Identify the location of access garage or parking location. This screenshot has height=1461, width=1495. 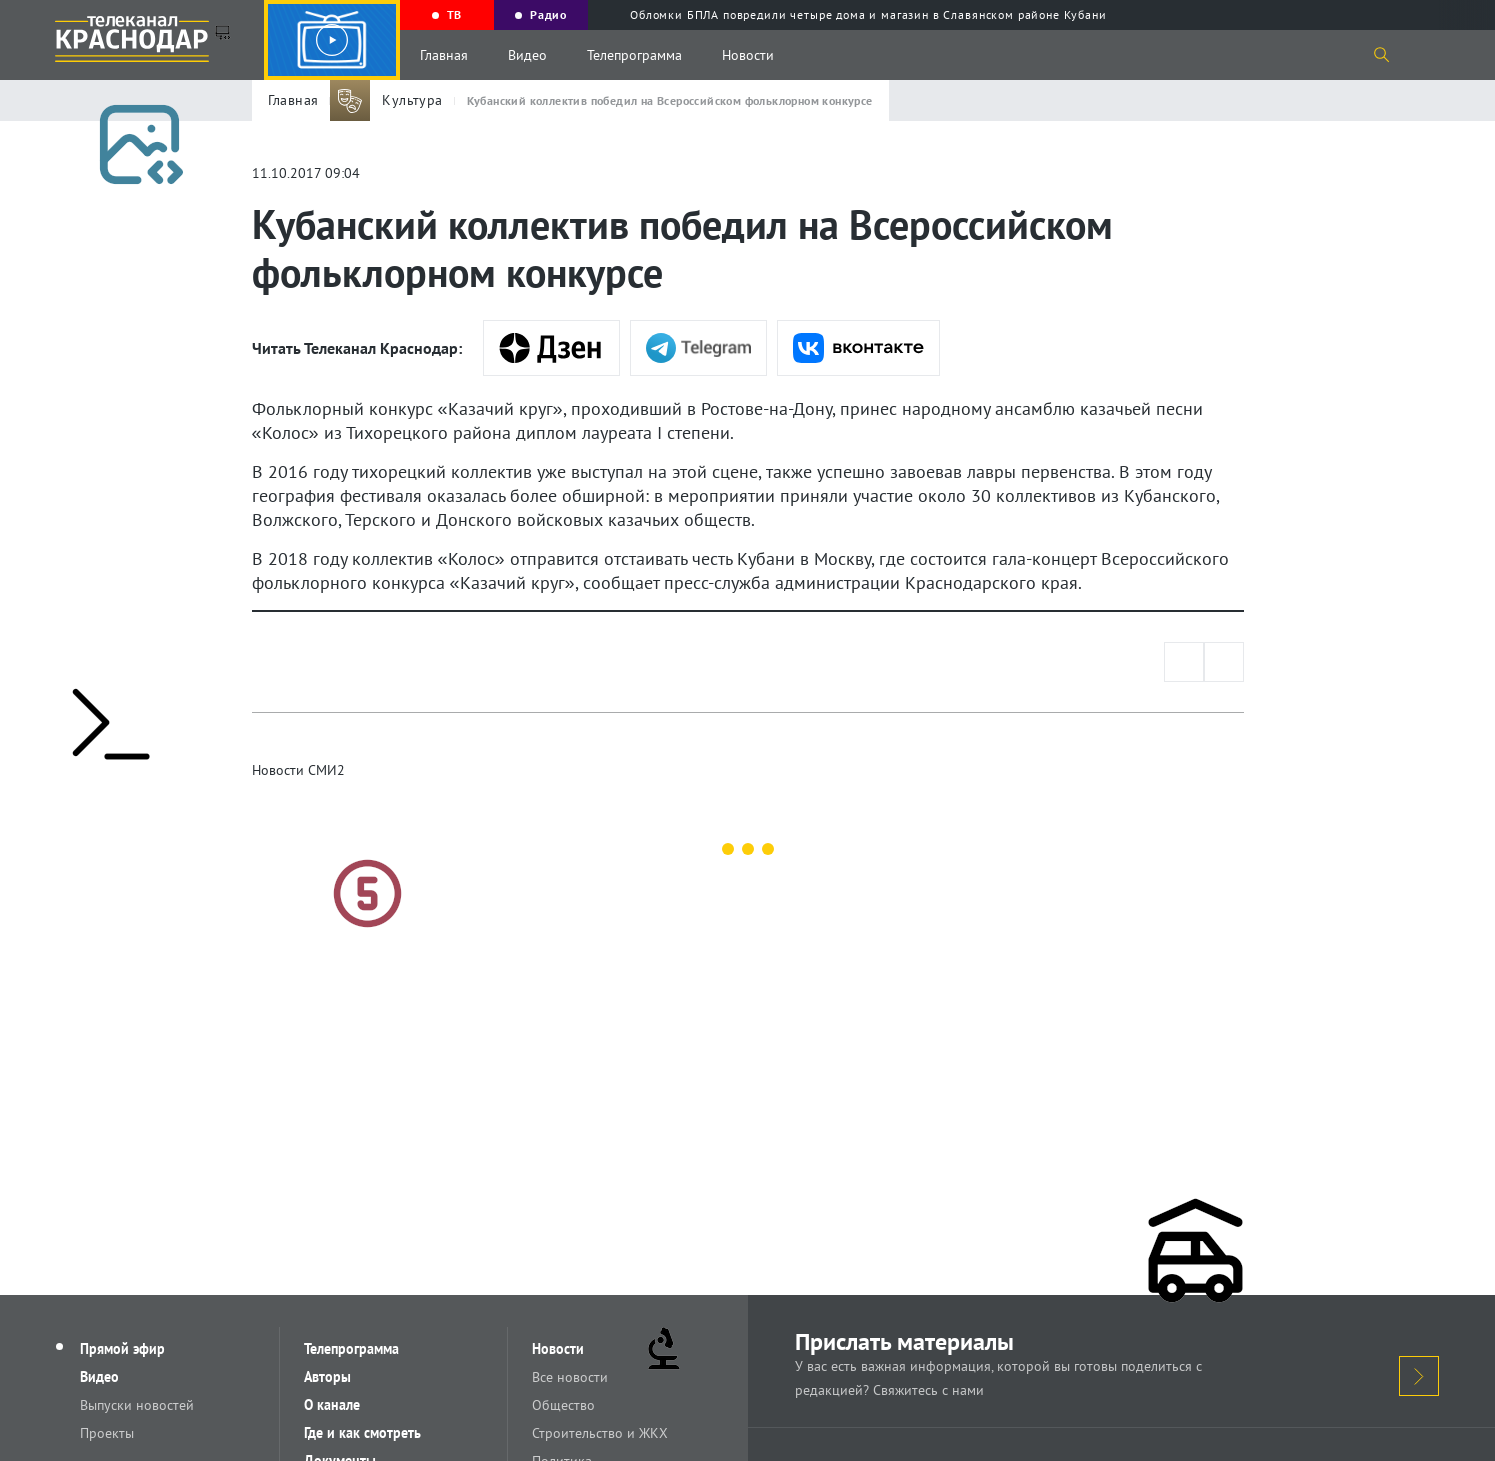
(1195, 1250).